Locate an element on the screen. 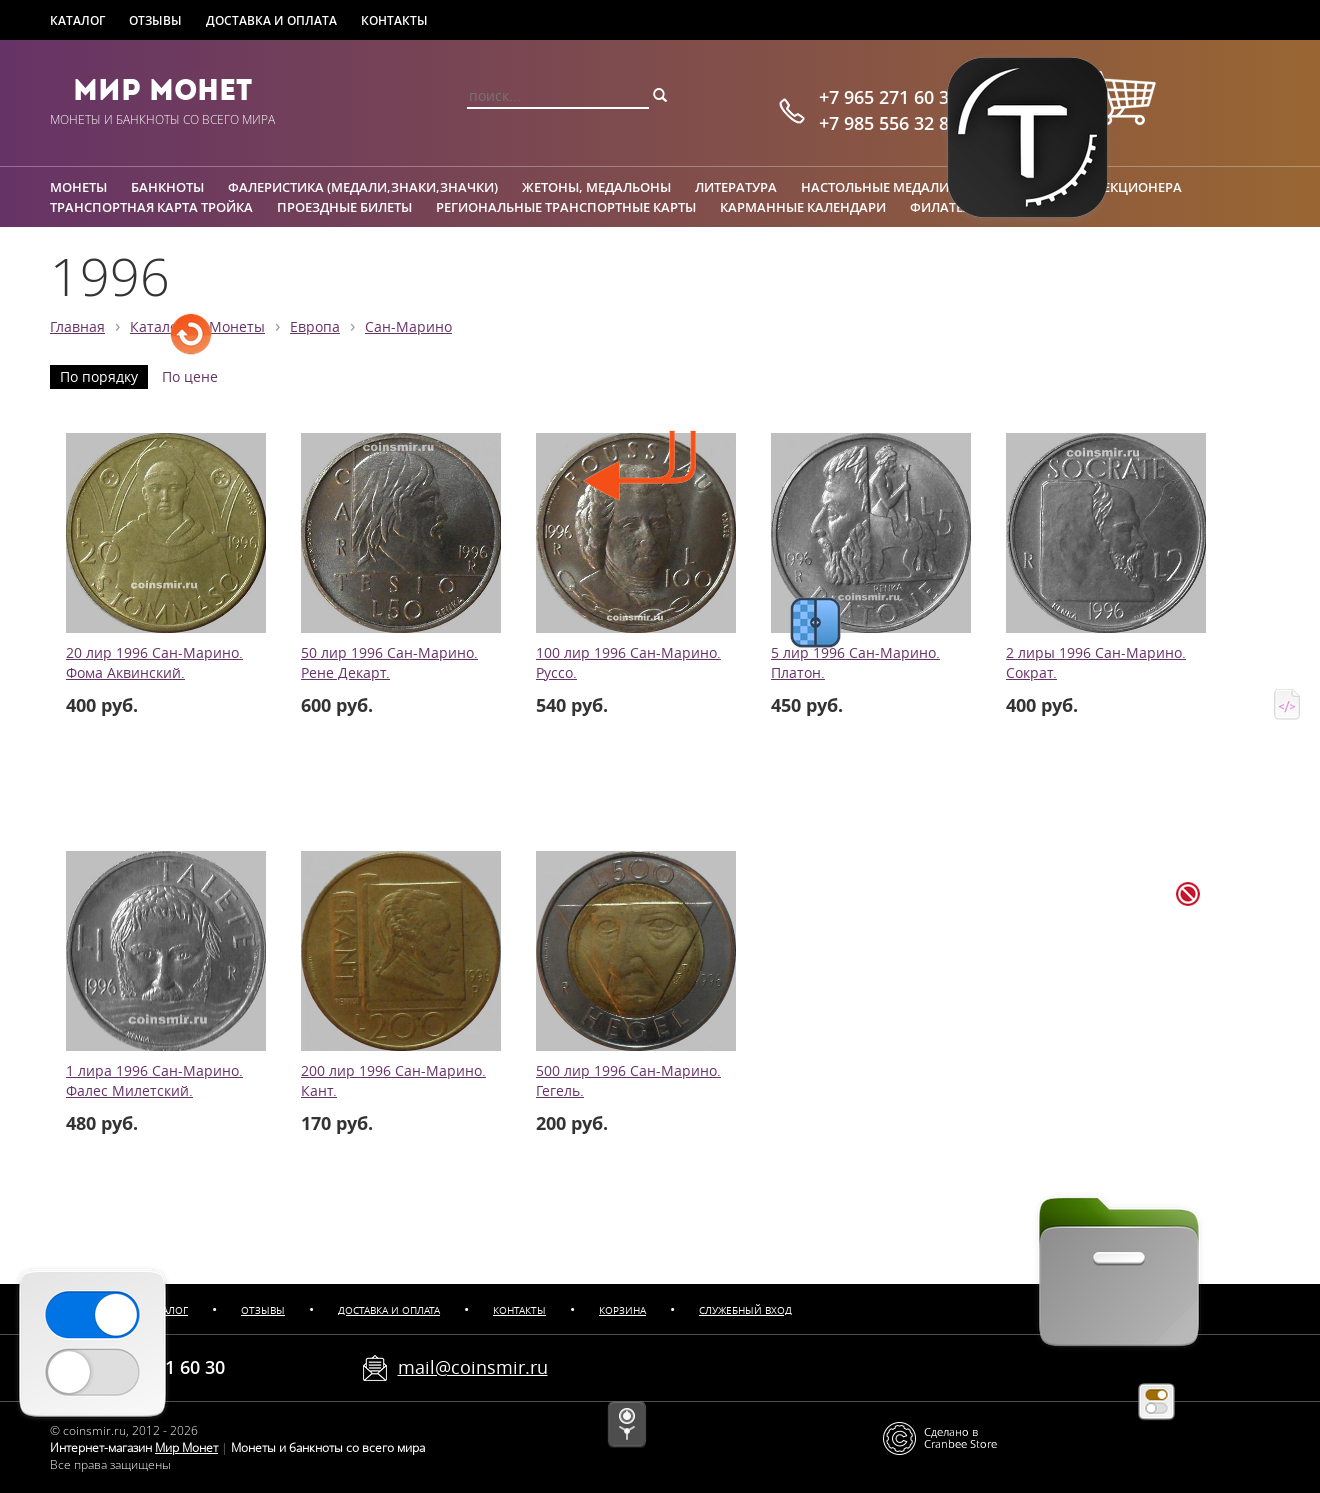 The height and width of the screenshot is (1493, 1320). open system preferences or settings is located at coordinates (92, 1343).